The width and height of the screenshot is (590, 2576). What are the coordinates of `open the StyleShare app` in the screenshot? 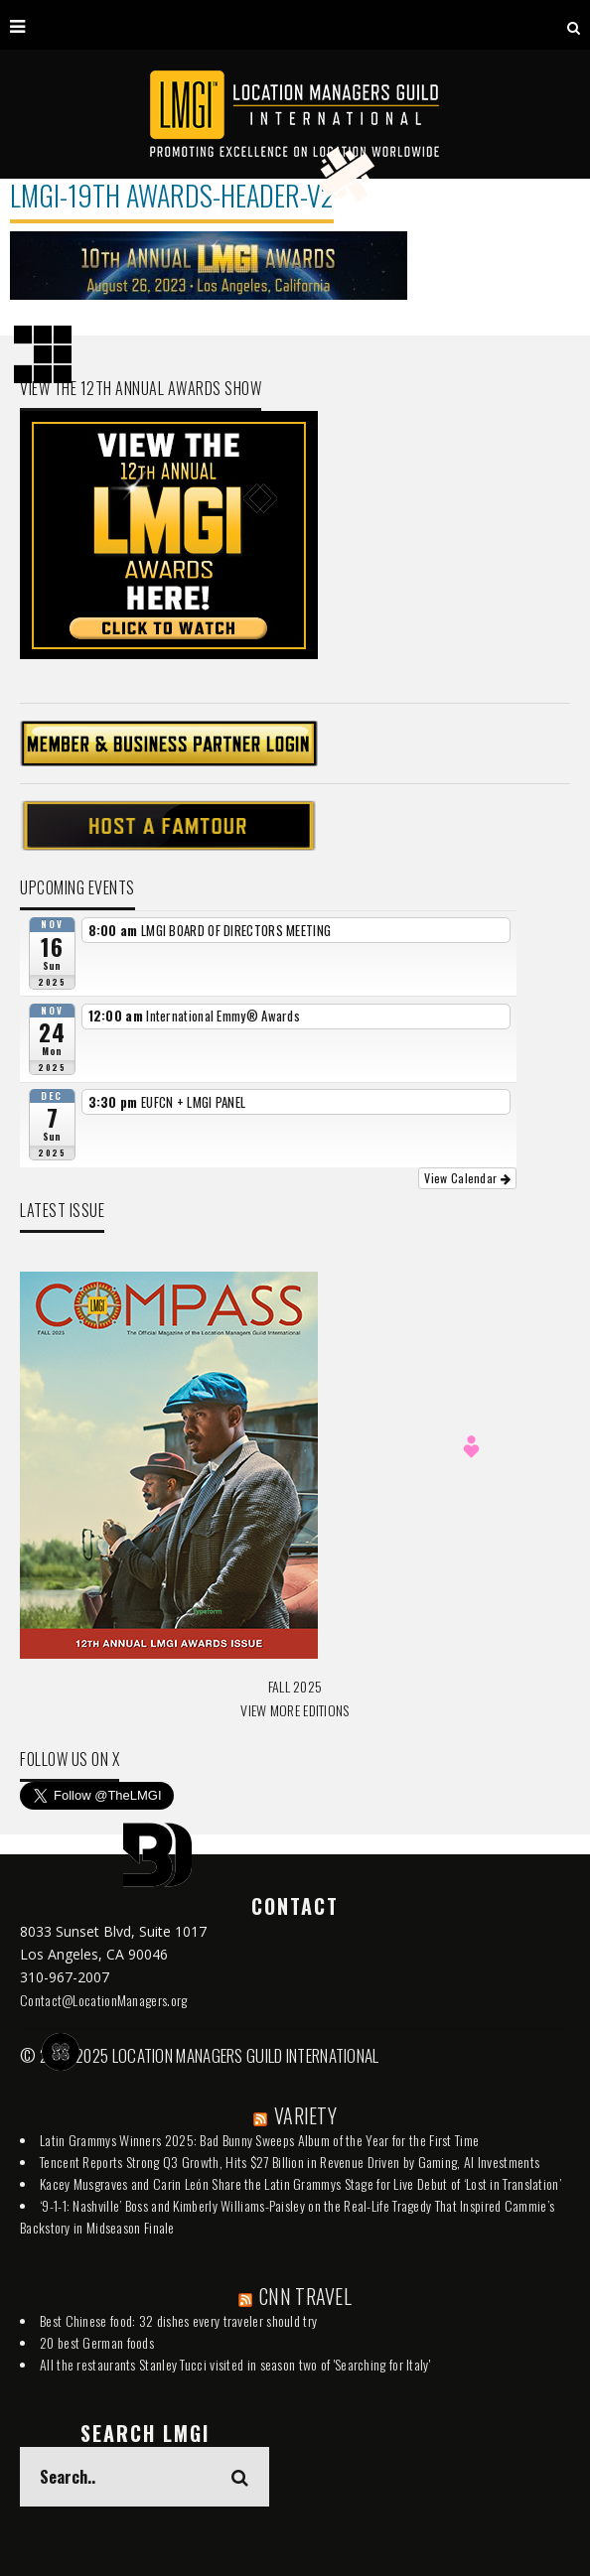 It's located at (61, 2052).